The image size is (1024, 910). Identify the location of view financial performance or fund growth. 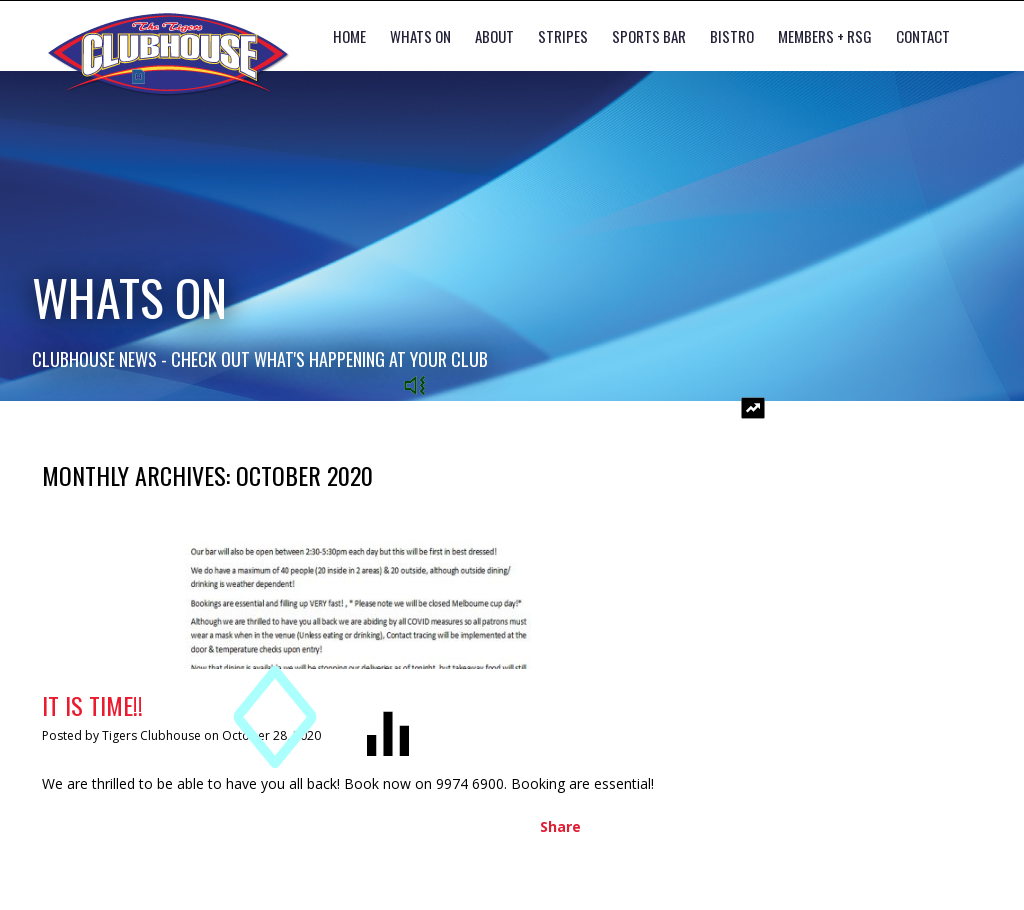
(753, 408).